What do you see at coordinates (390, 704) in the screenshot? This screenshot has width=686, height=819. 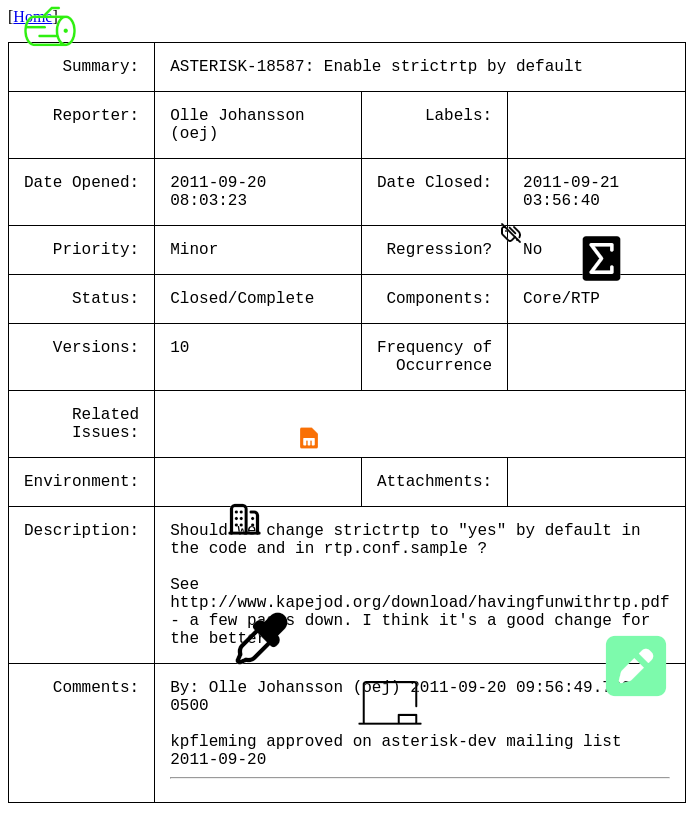 I see `access whiteboard or presentation mode` at bounding box center [390, 704].